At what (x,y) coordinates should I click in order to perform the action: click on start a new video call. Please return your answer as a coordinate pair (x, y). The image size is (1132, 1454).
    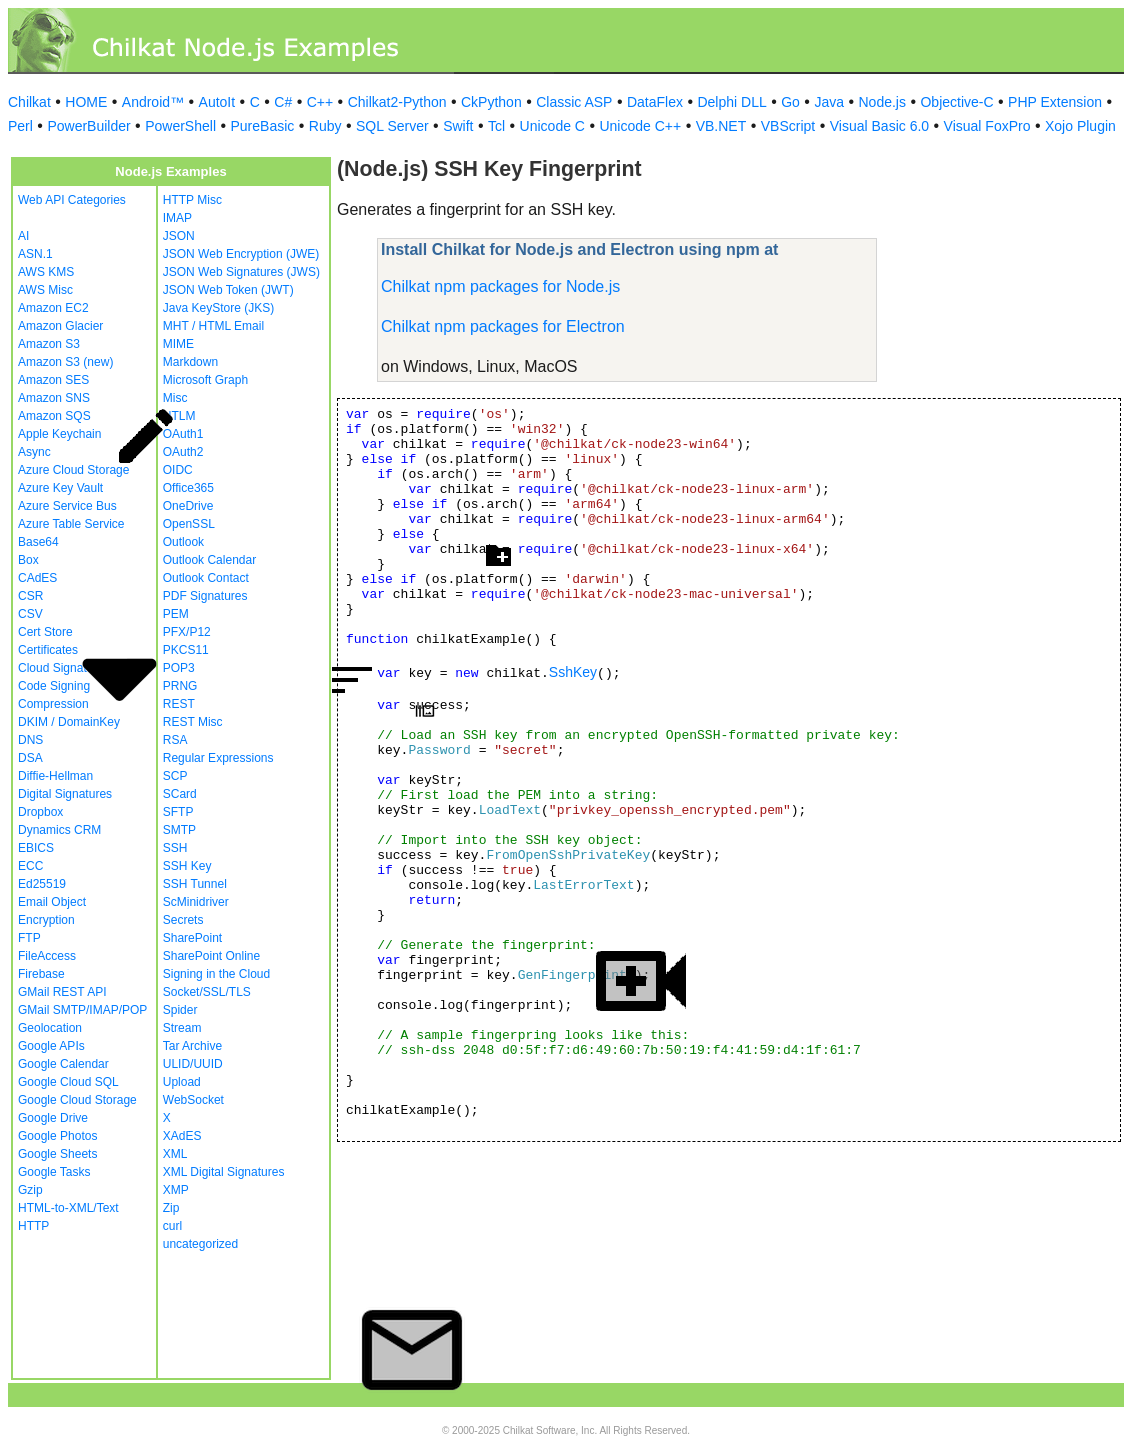
    Looking at the image, I should click on (641, 981).